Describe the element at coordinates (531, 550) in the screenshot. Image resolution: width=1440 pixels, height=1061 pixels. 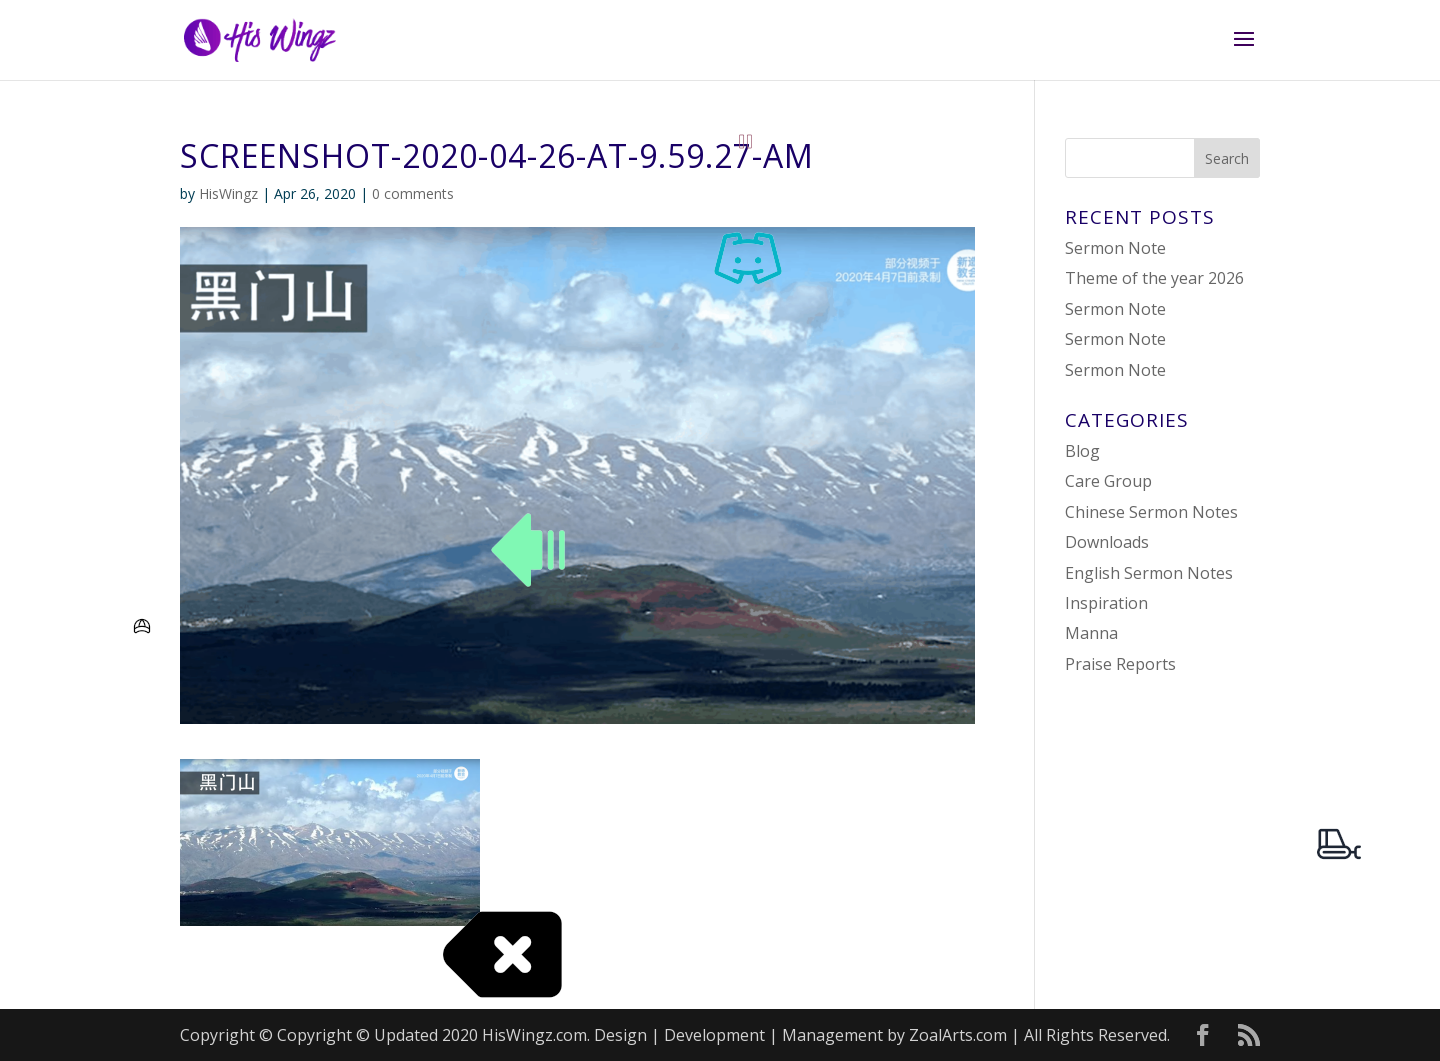
I see `go back multiple steps` at that location.